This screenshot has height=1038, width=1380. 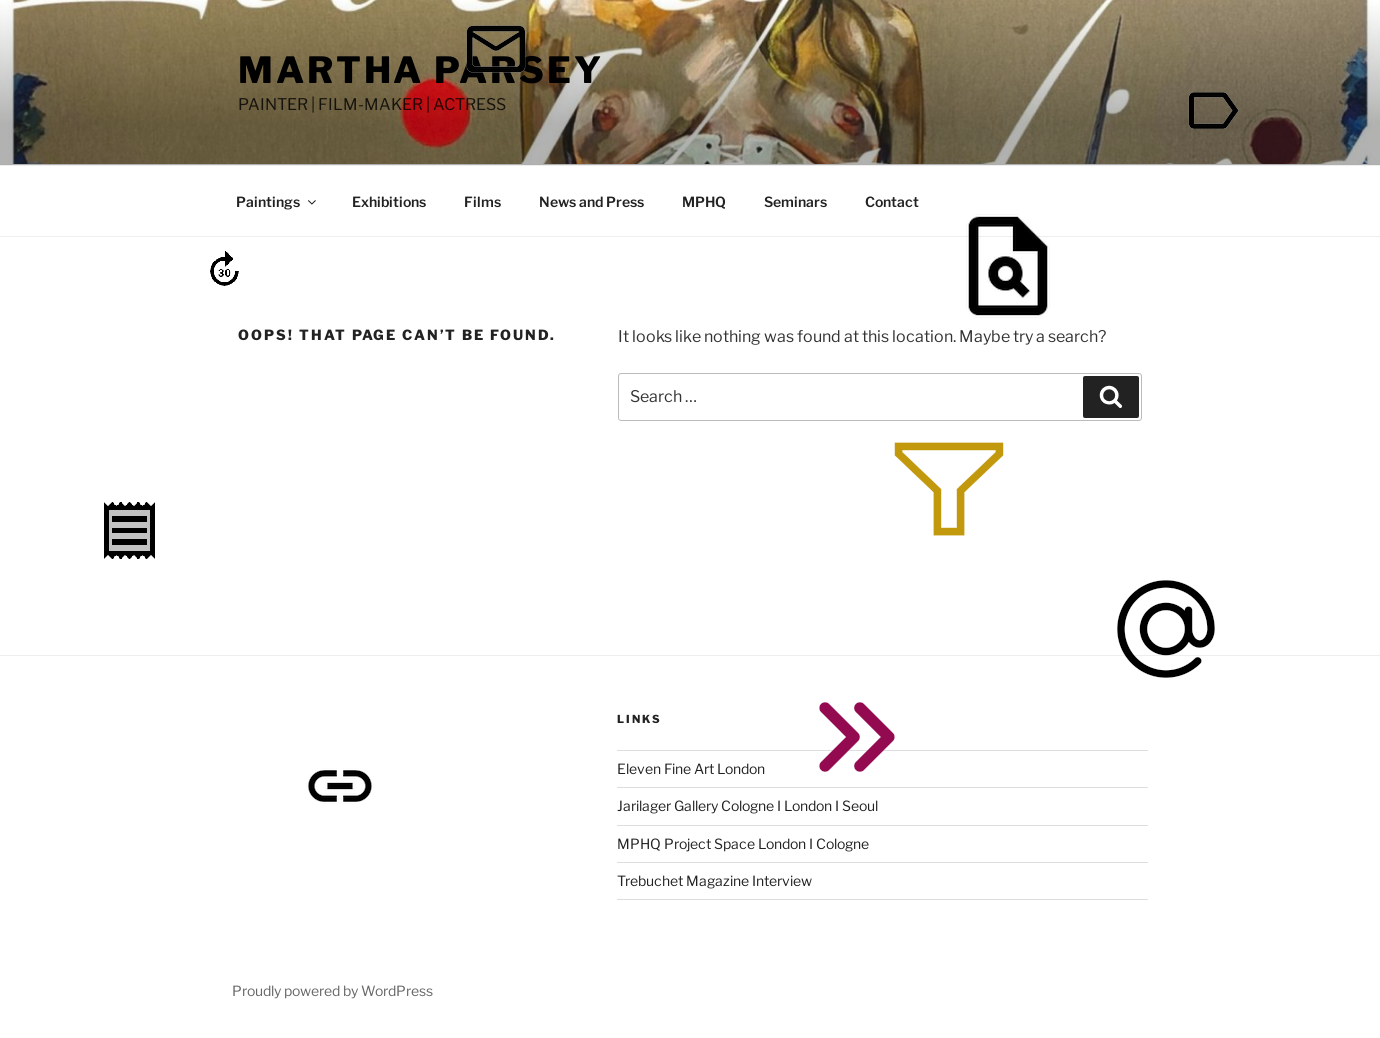 I want to click on check document for plagiarism, so click(x=1008, y=266).